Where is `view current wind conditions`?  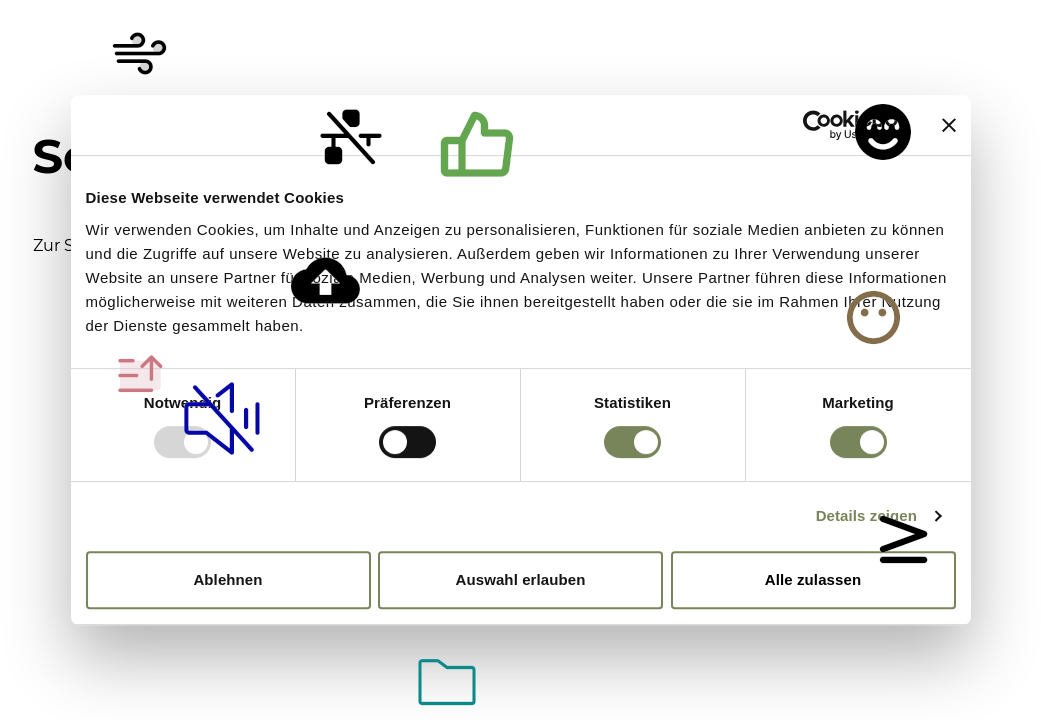 view current wind conditions is located at coordinates (139, 53).